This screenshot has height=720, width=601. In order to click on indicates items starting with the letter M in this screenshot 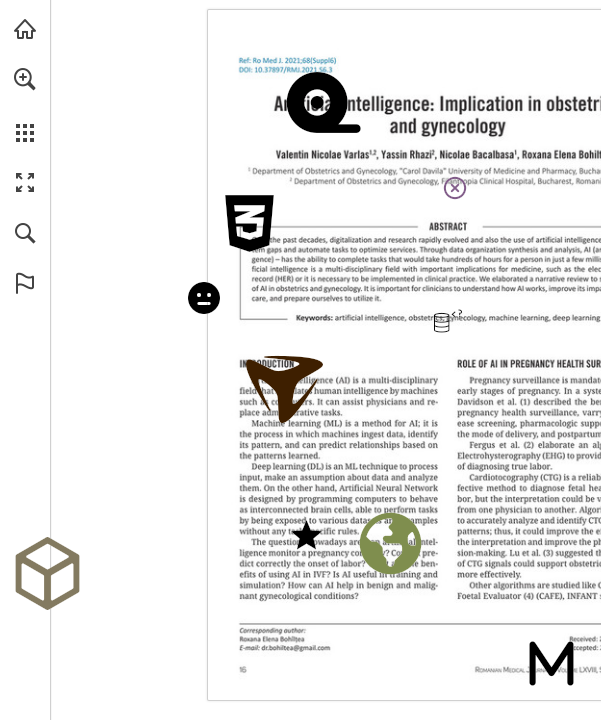, I will do `click(551, 663)`.